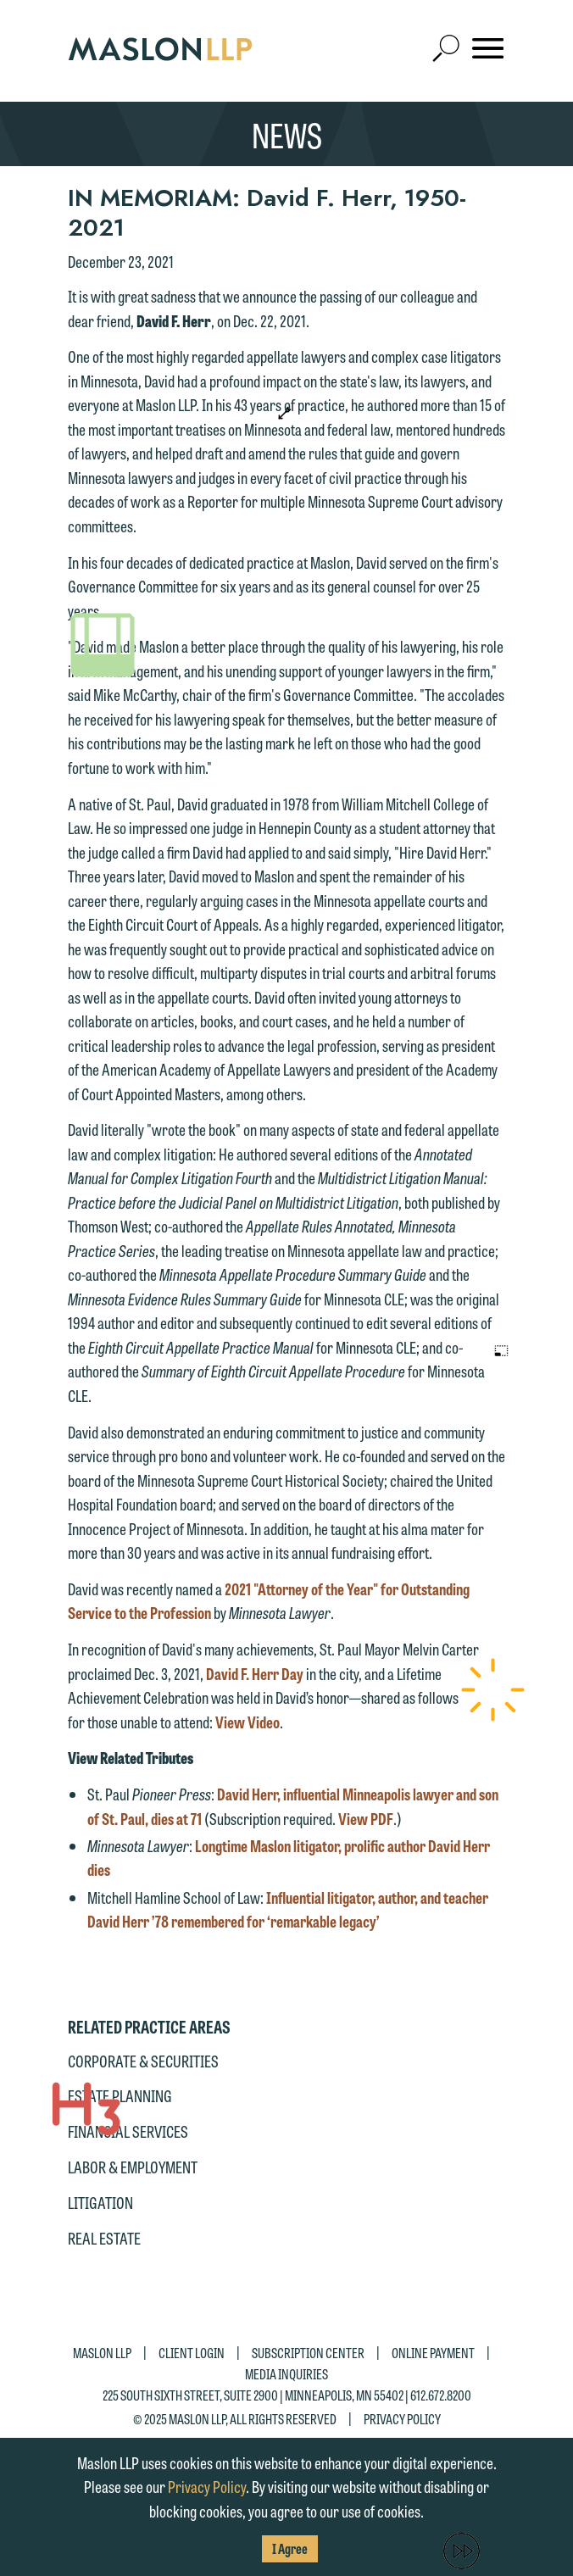 The image size is (573, 2576). Describe the element at coordinates (492, 1689) in the screenshot. I see `indicates content is loading` at that location.